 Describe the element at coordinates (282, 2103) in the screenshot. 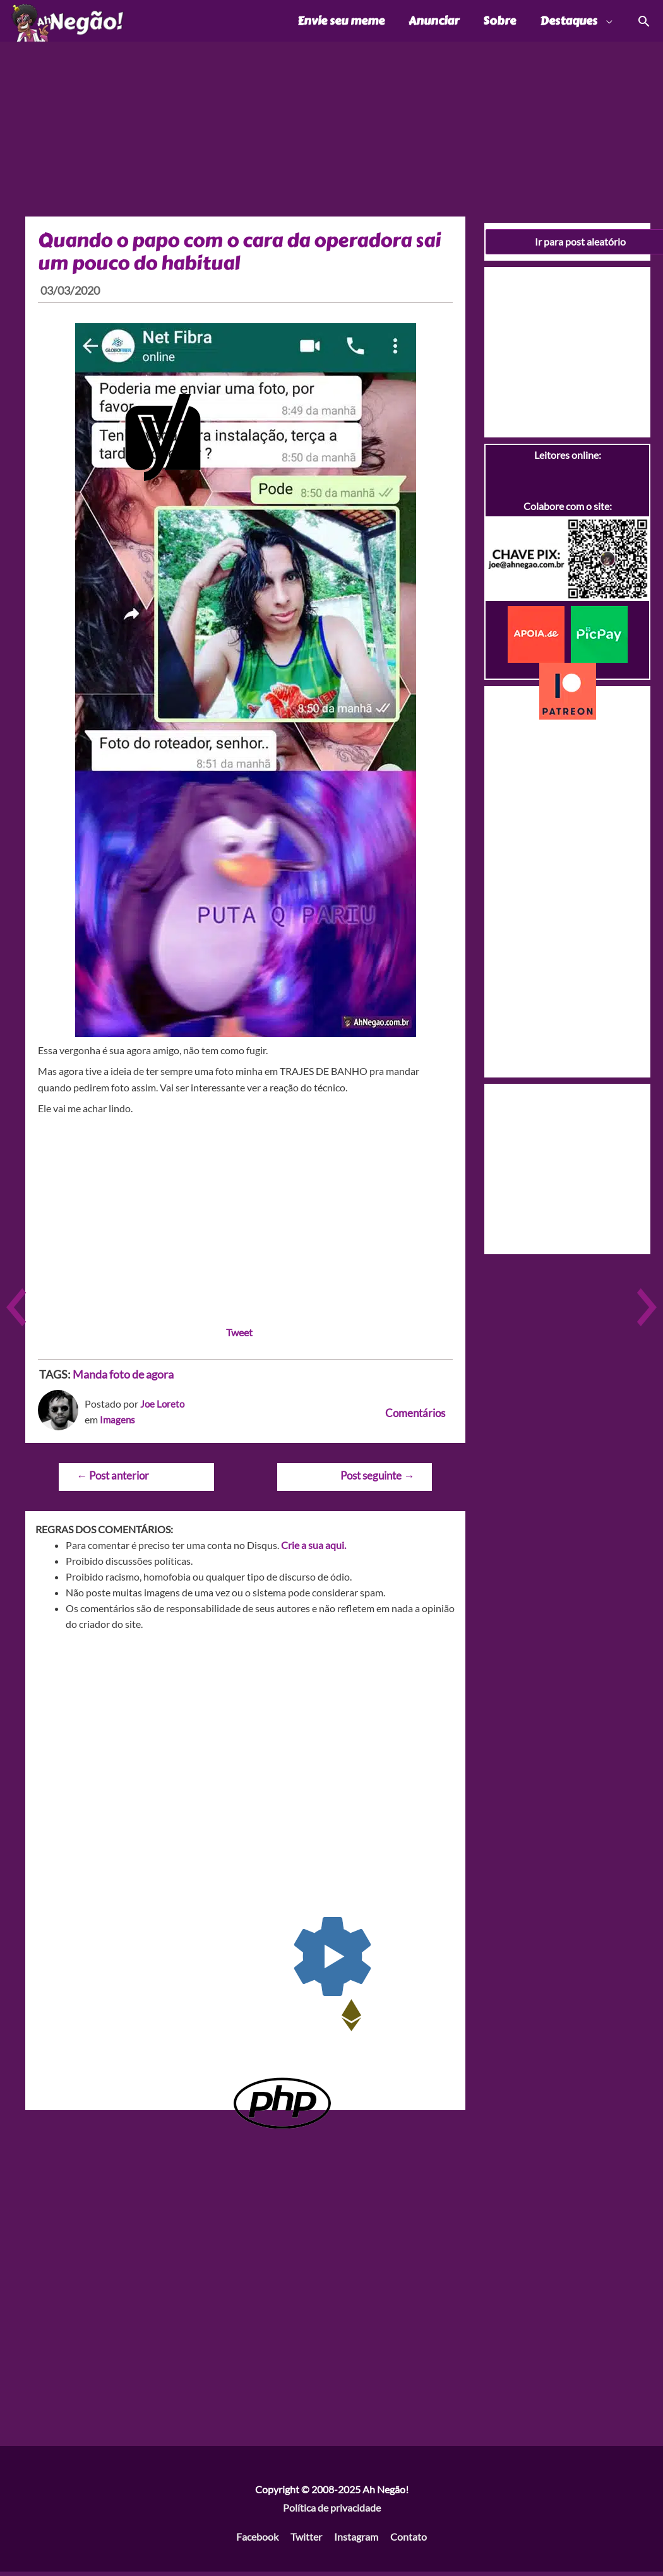

I see `php programming language logo` at that location.